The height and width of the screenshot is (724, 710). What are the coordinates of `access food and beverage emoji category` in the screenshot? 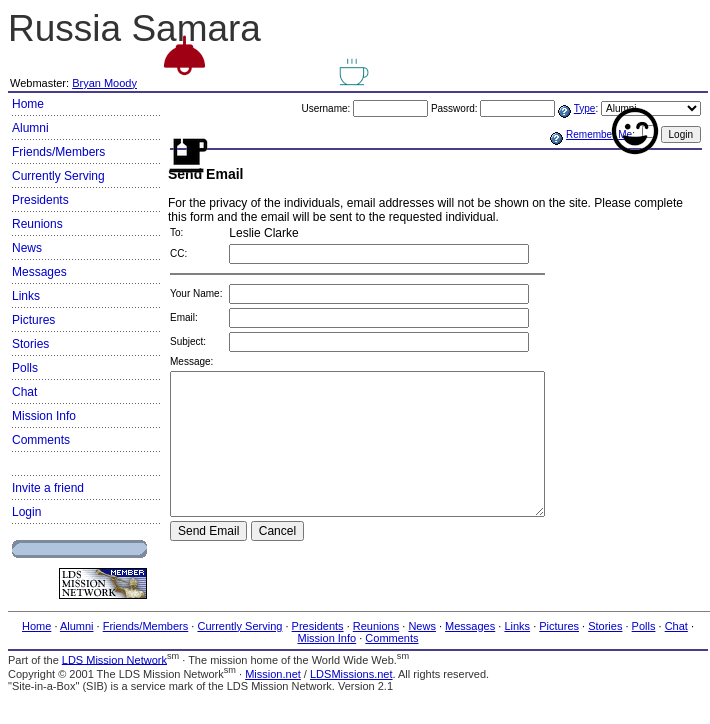 It's located at (188, 155).